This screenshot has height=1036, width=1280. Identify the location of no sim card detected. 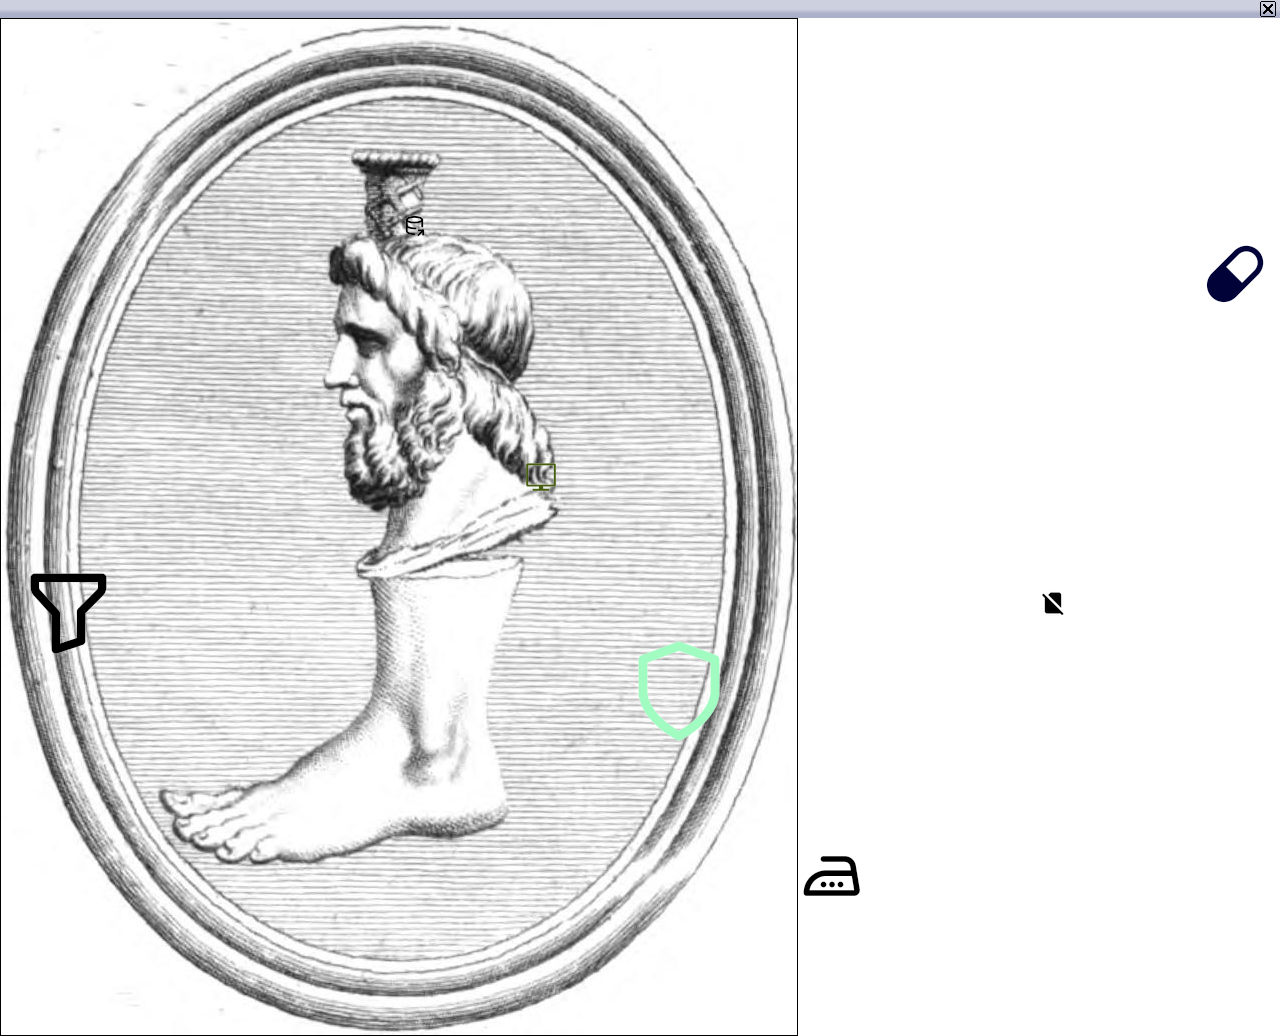
(1053, 603).